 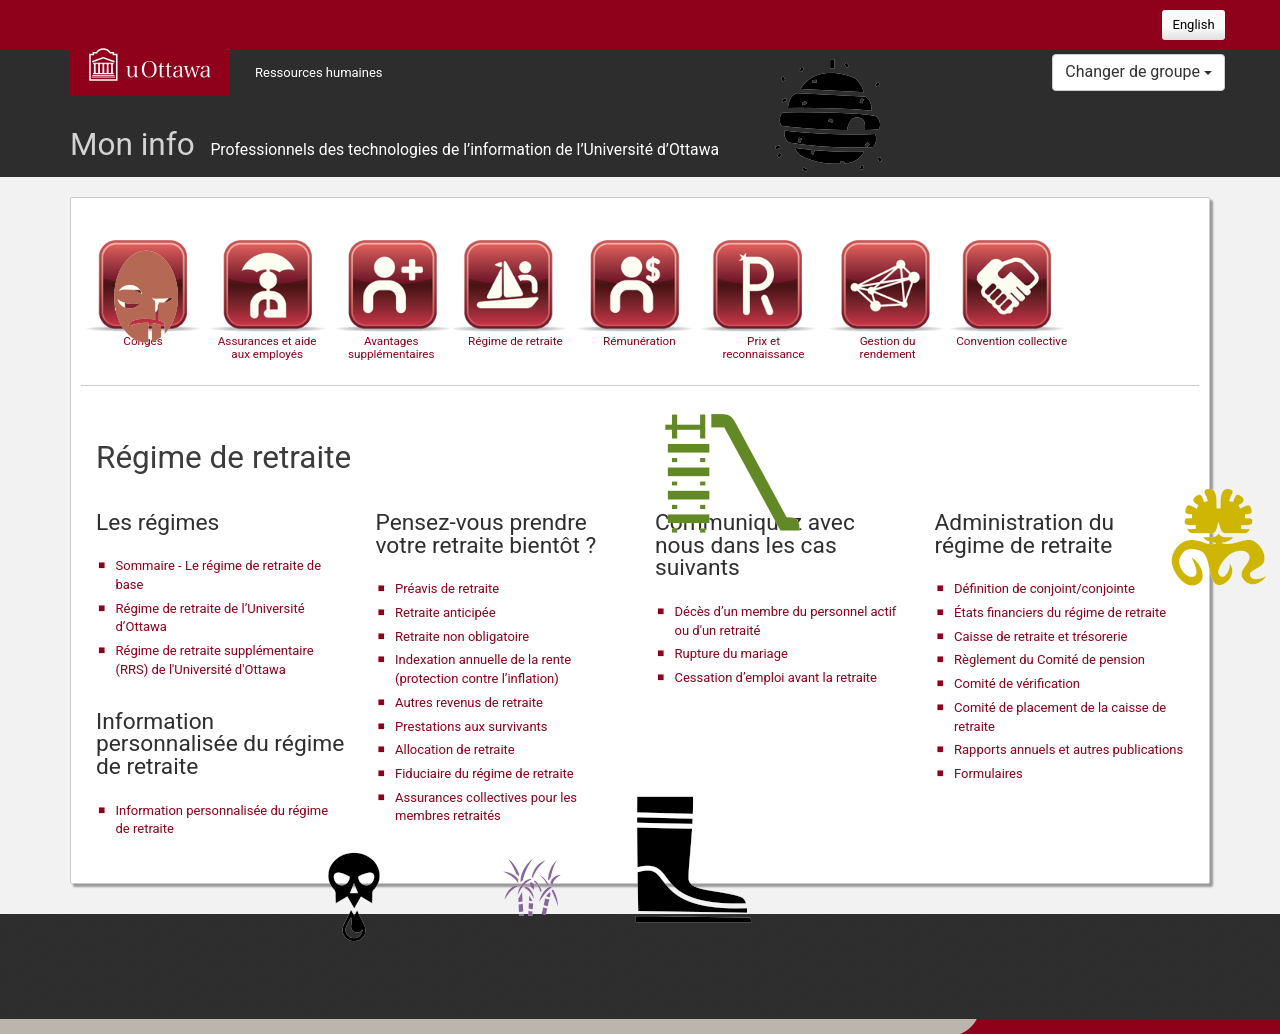 I want to click on rain or waterproof gear category, so click(x=693, y=859).